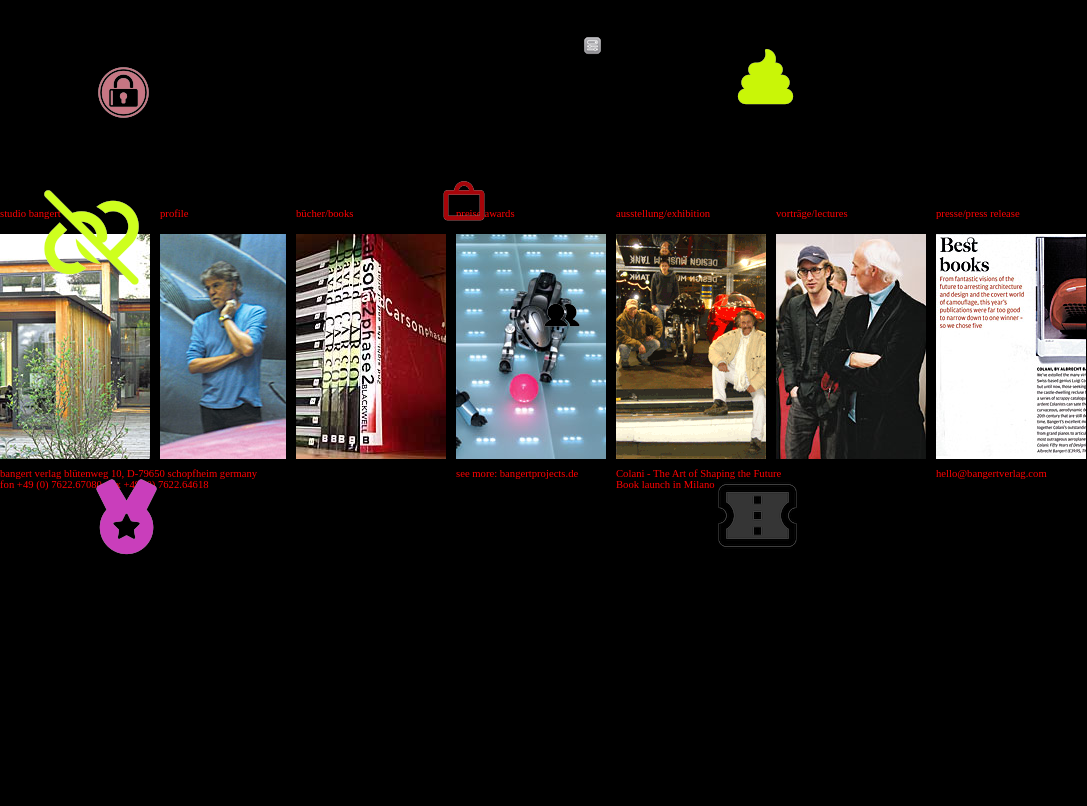 This screenshot has height=806, width=1087. Describe the element at coordinates (757, 515) in the screenshot. I see `view your tickets or passes` at that location.